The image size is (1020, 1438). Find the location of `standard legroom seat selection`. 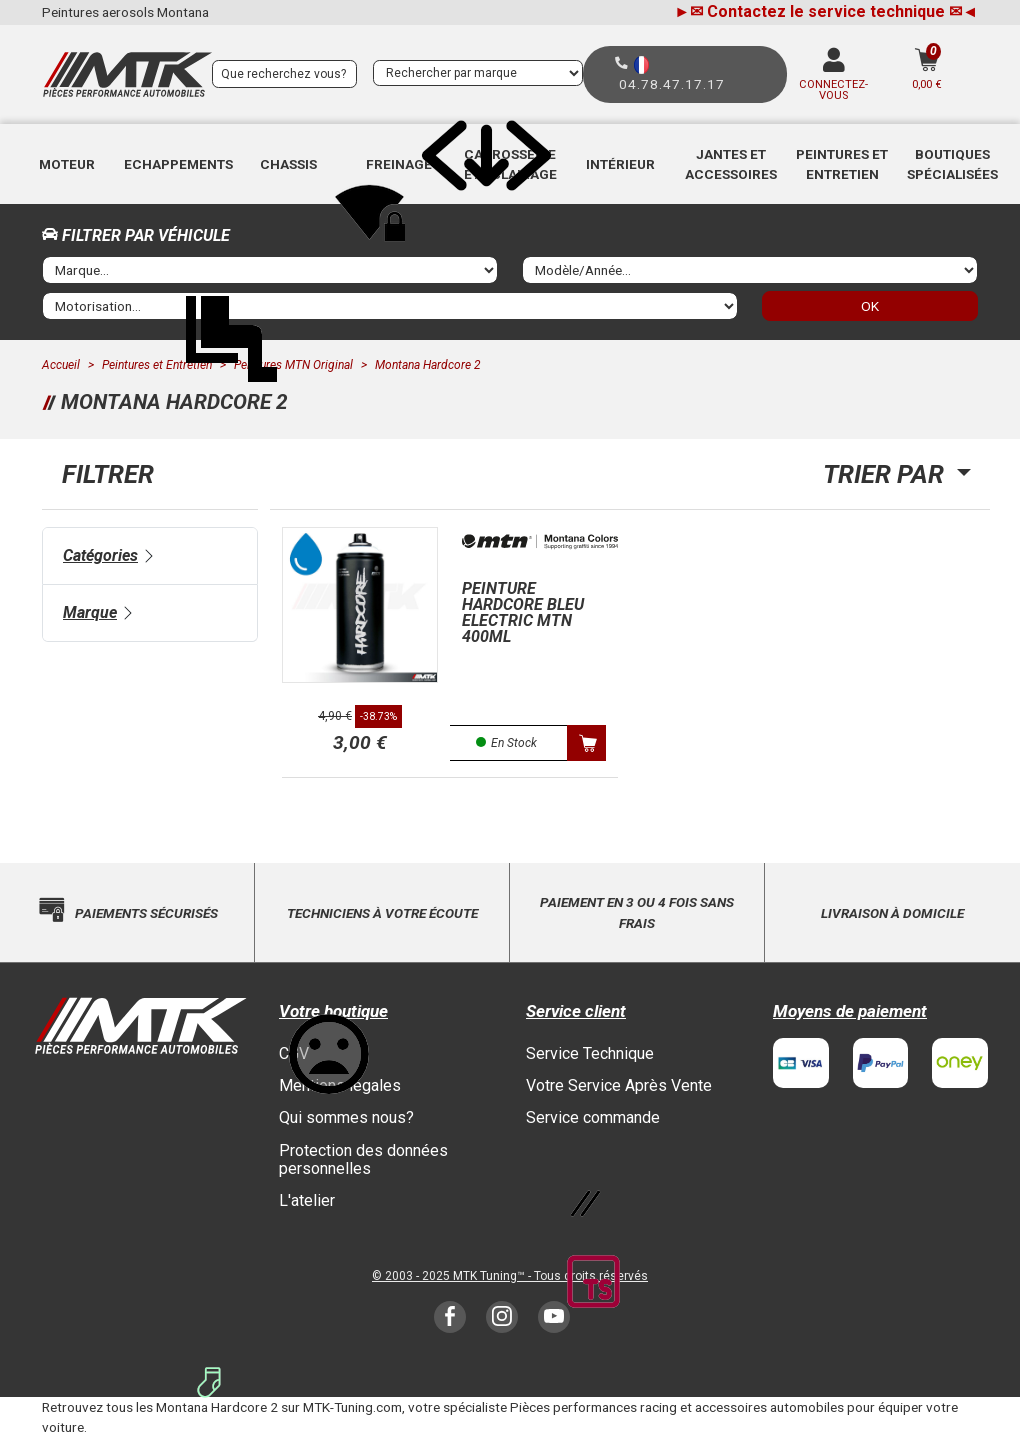

standard legroom seat selection is located at coordinates (229, 339).